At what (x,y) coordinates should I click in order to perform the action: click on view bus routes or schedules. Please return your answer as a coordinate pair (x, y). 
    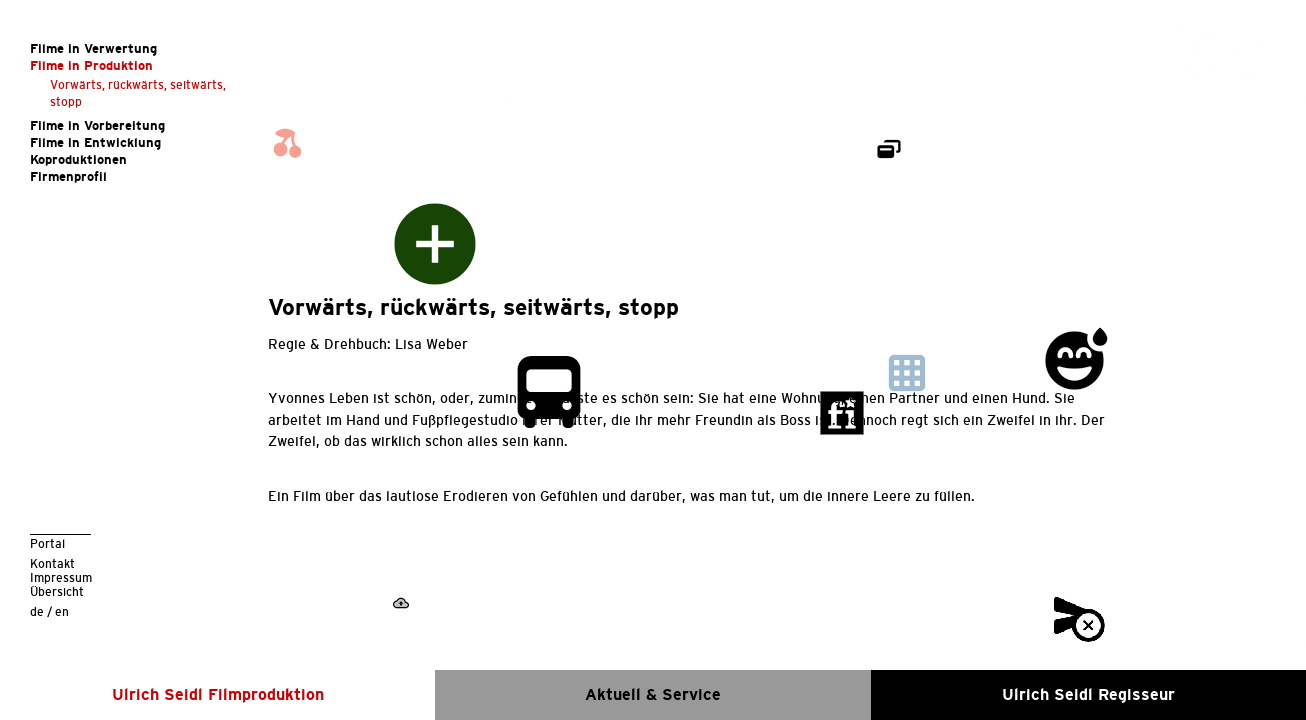
    Looking at the image, I should click on (549, 392).